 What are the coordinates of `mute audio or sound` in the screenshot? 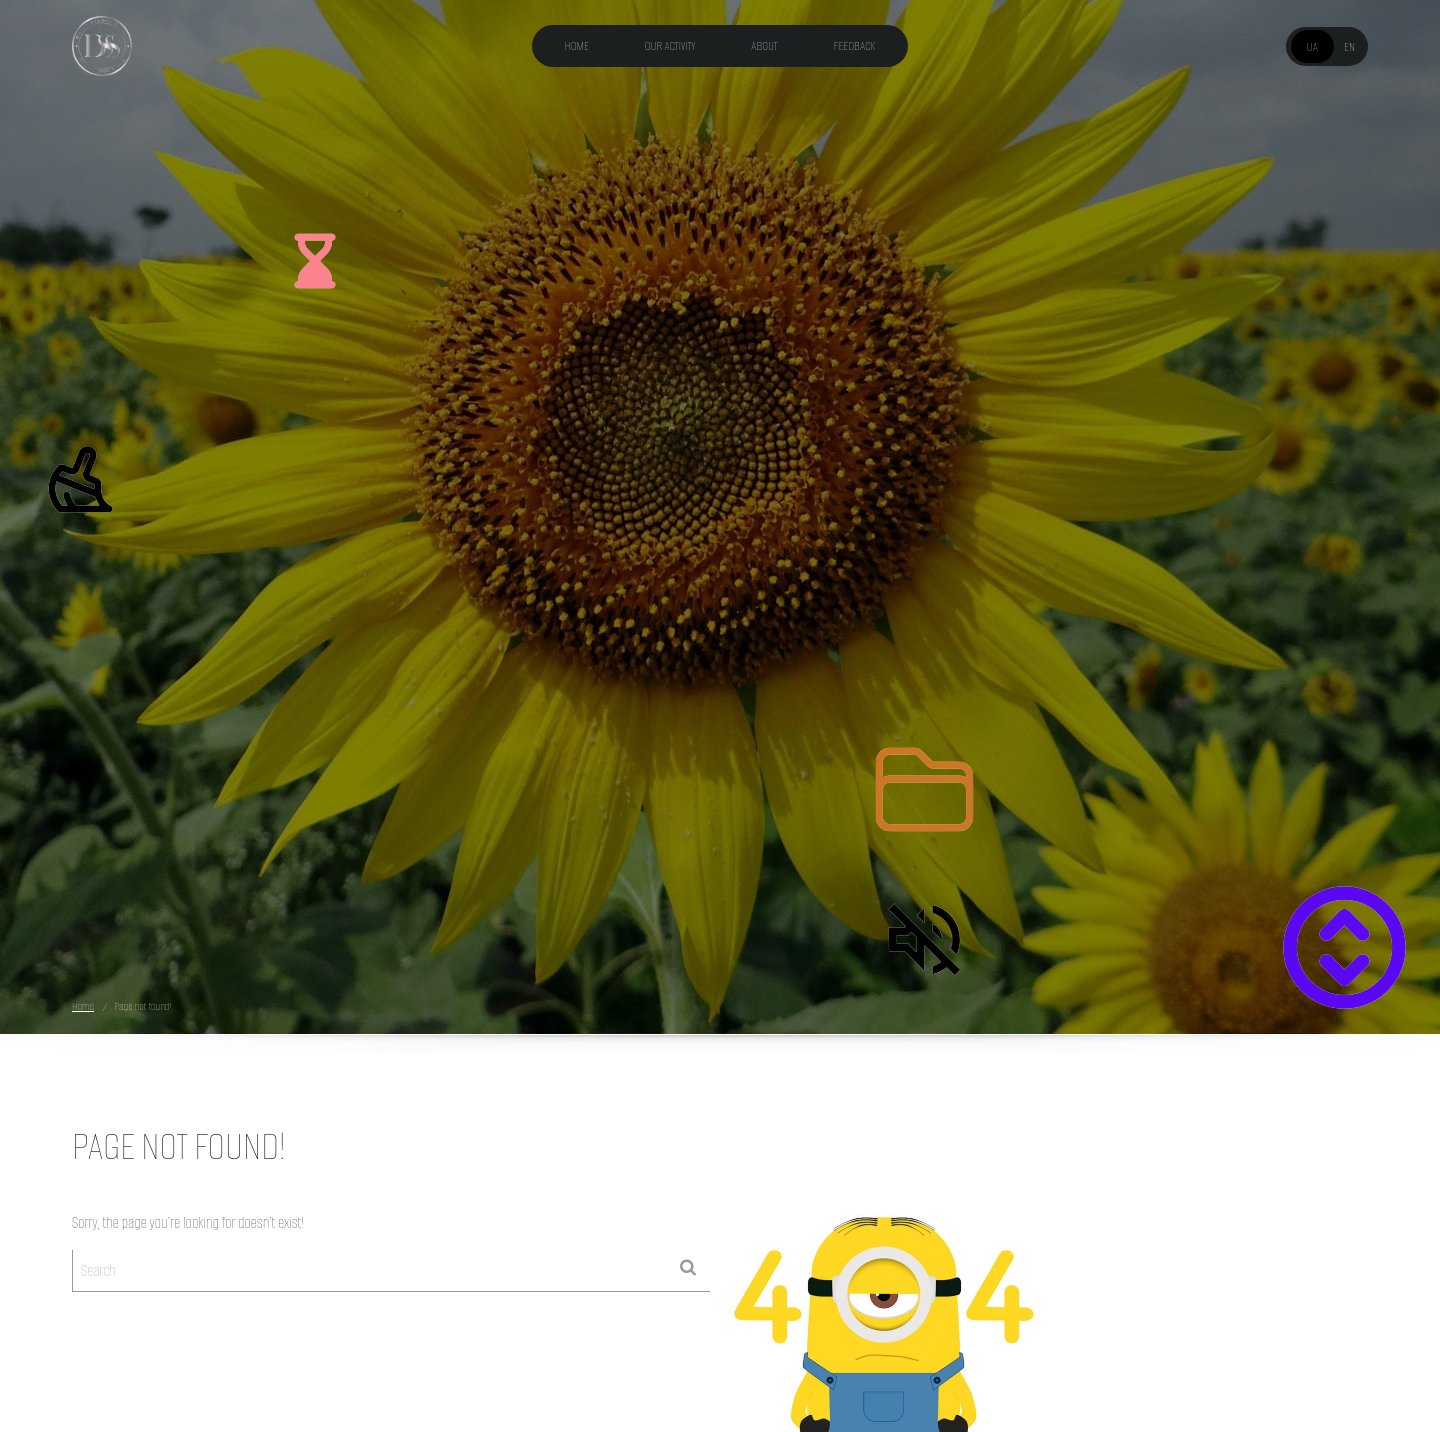 It's located at (924, 939).